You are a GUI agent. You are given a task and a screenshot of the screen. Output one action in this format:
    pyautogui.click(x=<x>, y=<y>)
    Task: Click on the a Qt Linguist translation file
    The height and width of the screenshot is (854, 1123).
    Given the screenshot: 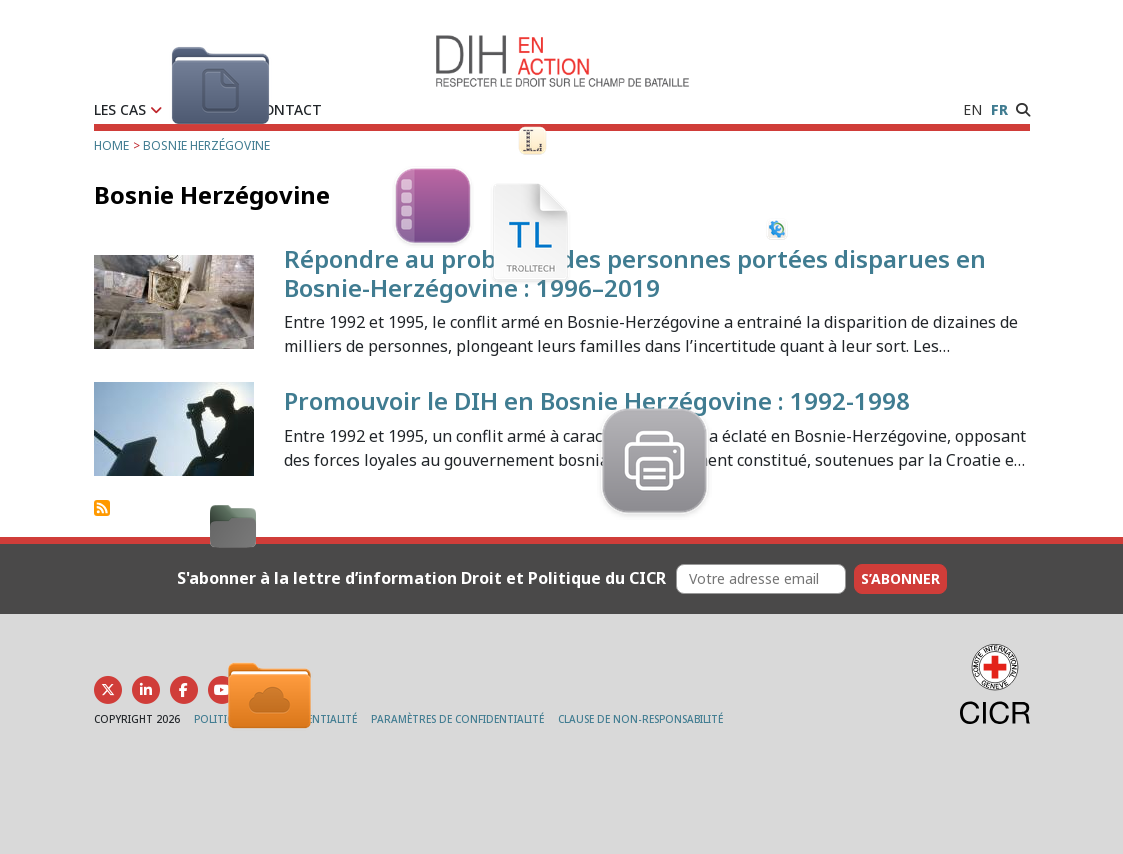 What is the action you would take?
    pyautogui.click(x=530, y=233)
    